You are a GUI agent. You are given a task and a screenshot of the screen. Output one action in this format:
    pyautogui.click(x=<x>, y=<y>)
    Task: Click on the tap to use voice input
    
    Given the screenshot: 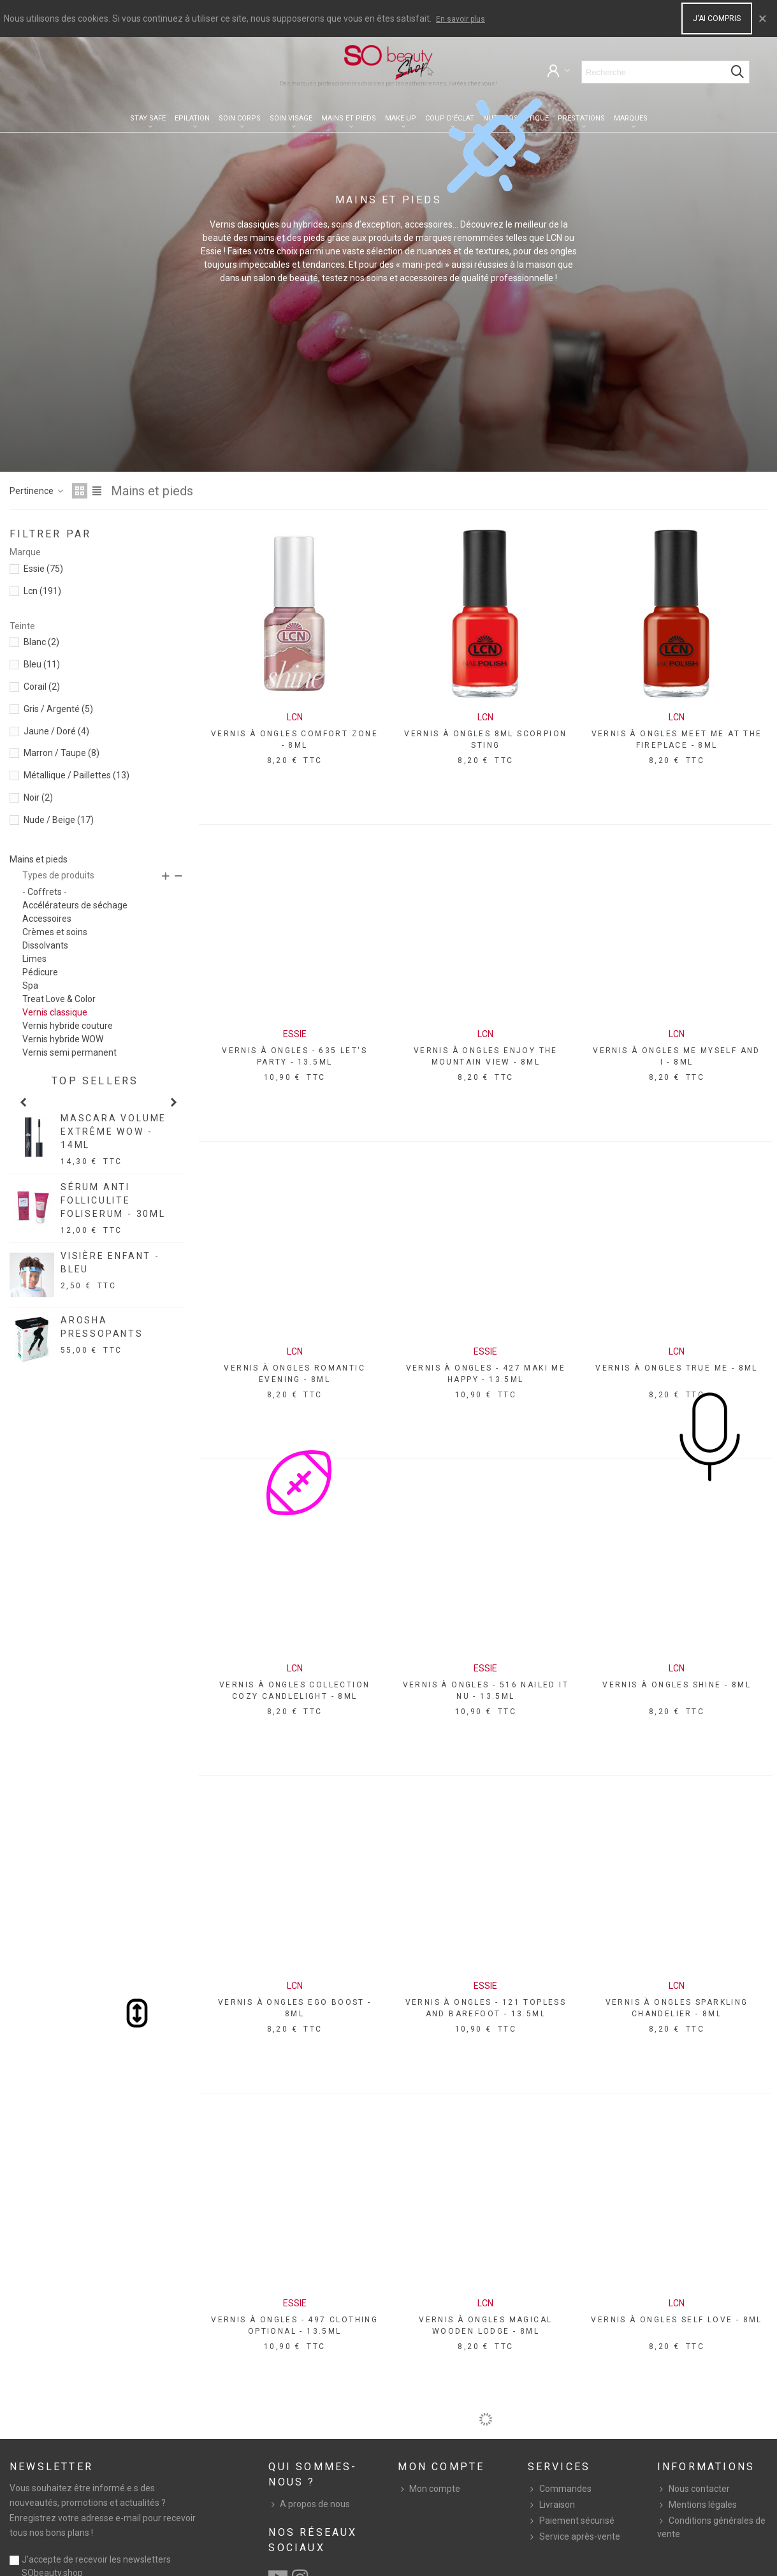 What is the action you would take?
    pyautogui.click(x=709, y=1435)
    